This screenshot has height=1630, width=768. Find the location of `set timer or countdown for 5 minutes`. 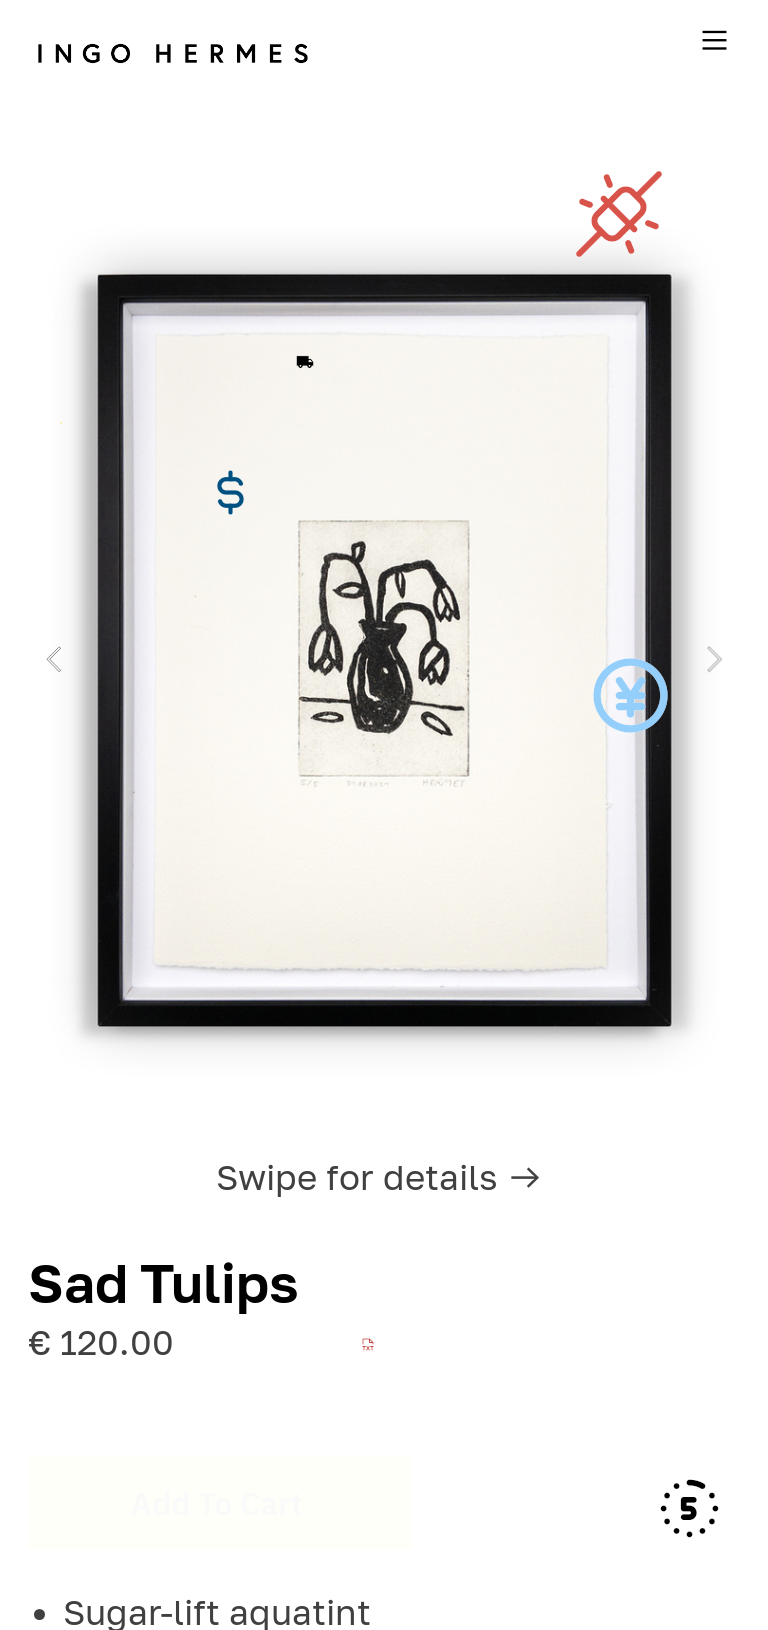

set timer or countdown for 5 minutes is located at coordinates (689, 1508).